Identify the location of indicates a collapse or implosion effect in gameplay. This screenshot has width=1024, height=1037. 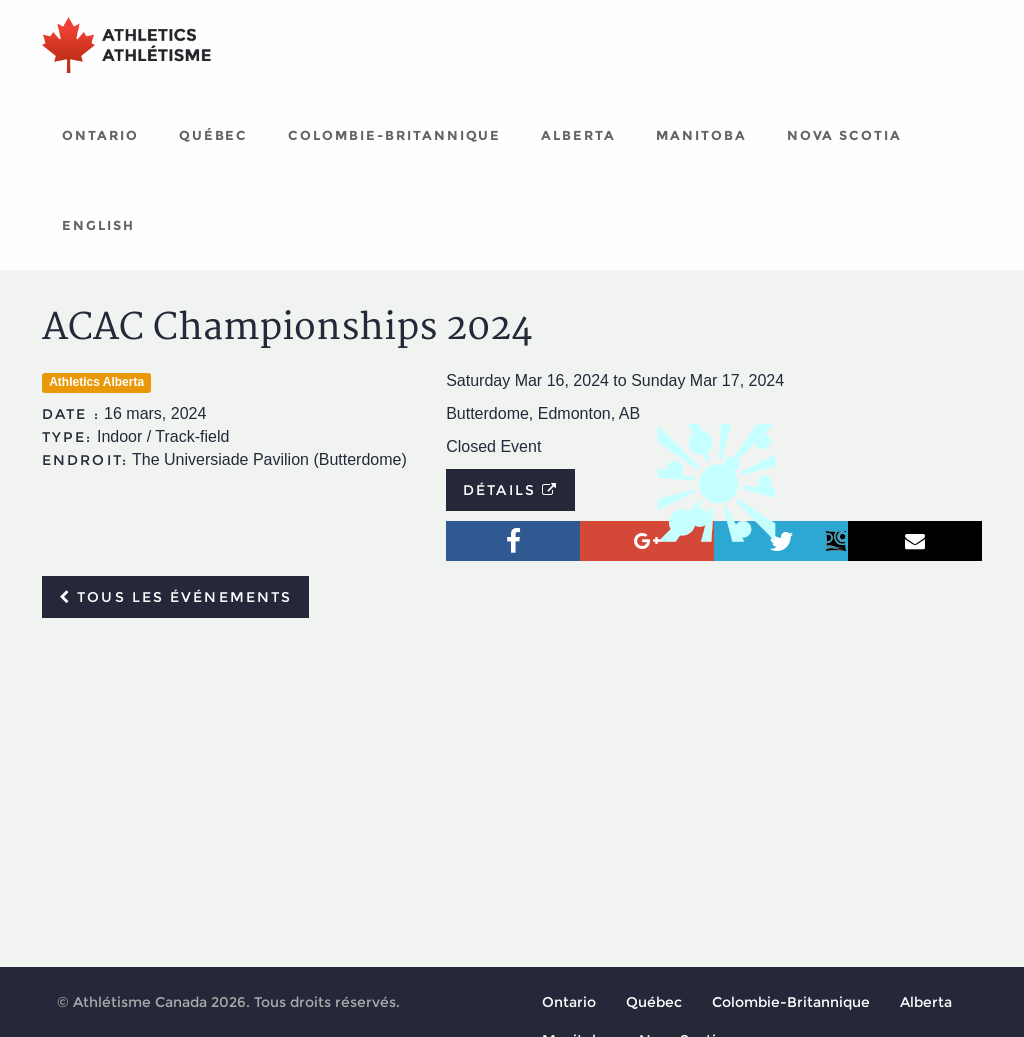
(716, 482).